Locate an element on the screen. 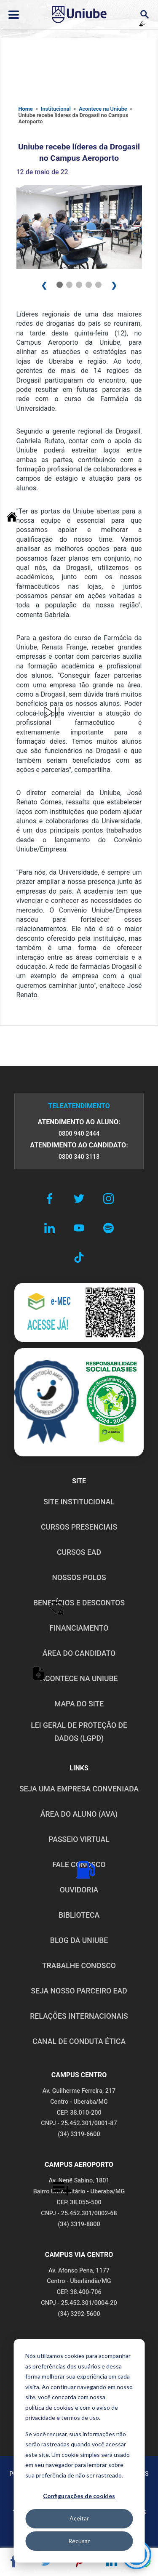 Image resolution: width=158 pixels, height=2576 pixels. navigate to the home screen is located at coordinates (12, 517).